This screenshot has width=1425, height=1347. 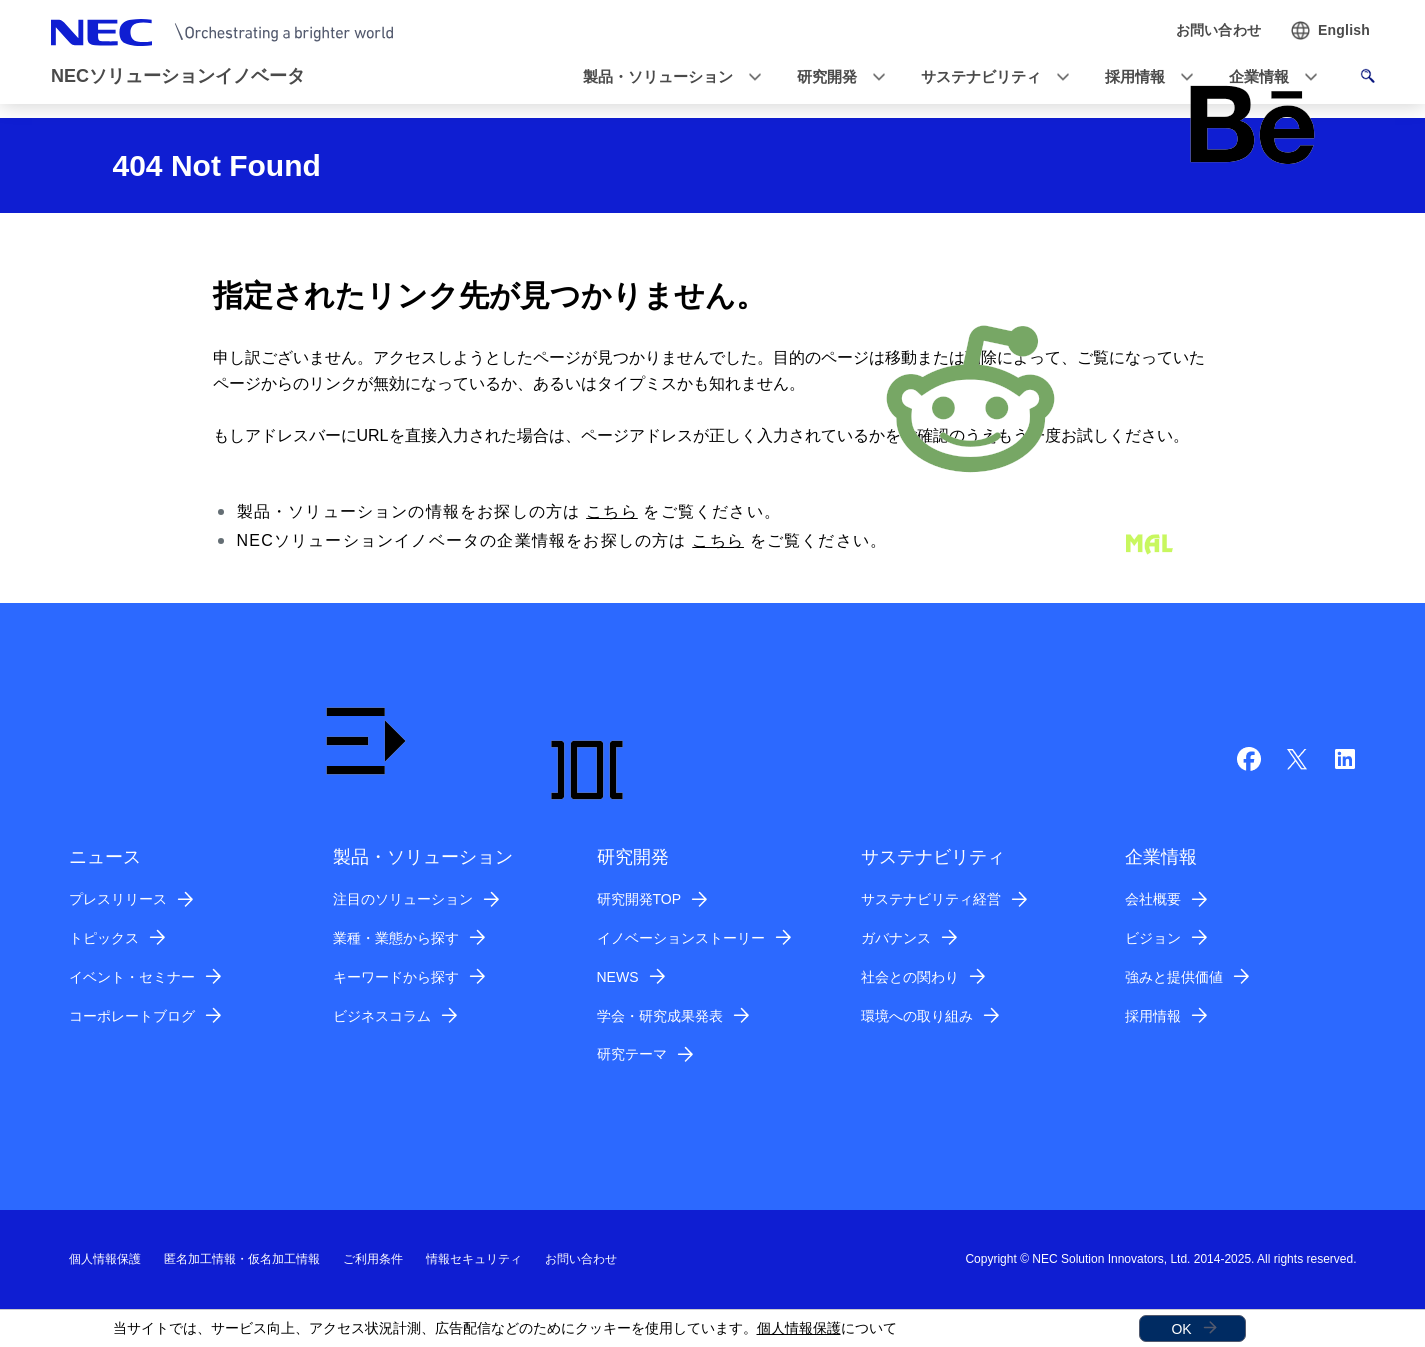 I want to click on open MyAnimeList app or website, so click(x=1149, y=544).